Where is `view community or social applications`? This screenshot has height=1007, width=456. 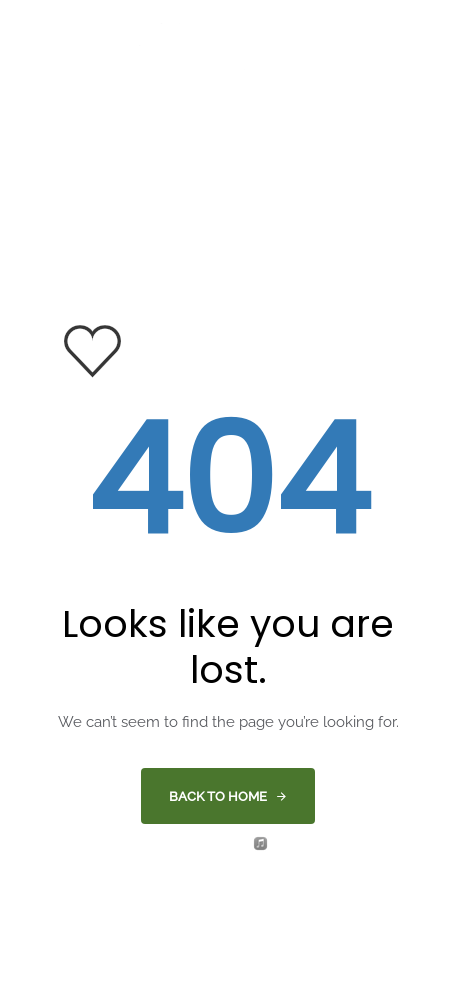
view community or social applications is located at coordinates (92, 350).